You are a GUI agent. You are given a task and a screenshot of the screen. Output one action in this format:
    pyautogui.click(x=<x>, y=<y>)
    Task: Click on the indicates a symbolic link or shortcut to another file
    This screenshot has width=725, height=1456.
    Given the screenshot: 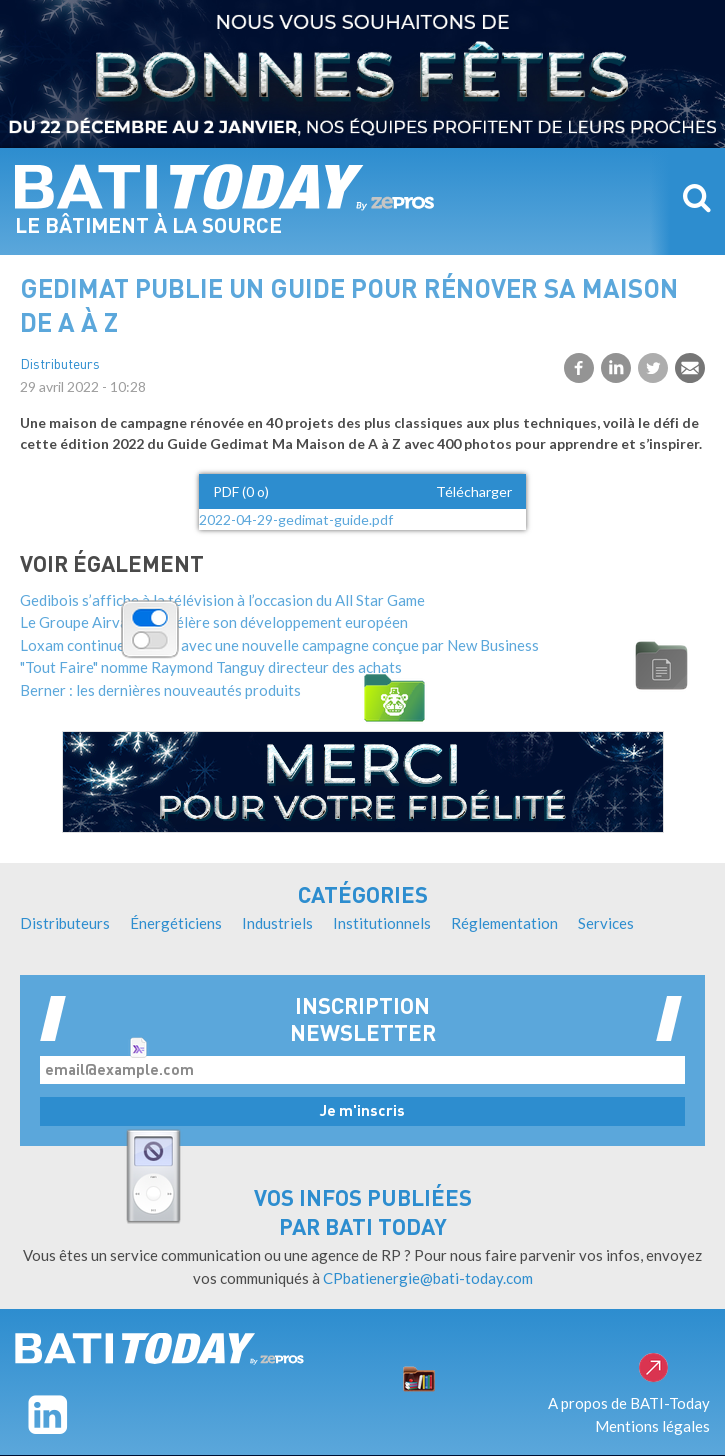 What is the action you would take?
    pyautogui.click(x=653, y=1367)
    